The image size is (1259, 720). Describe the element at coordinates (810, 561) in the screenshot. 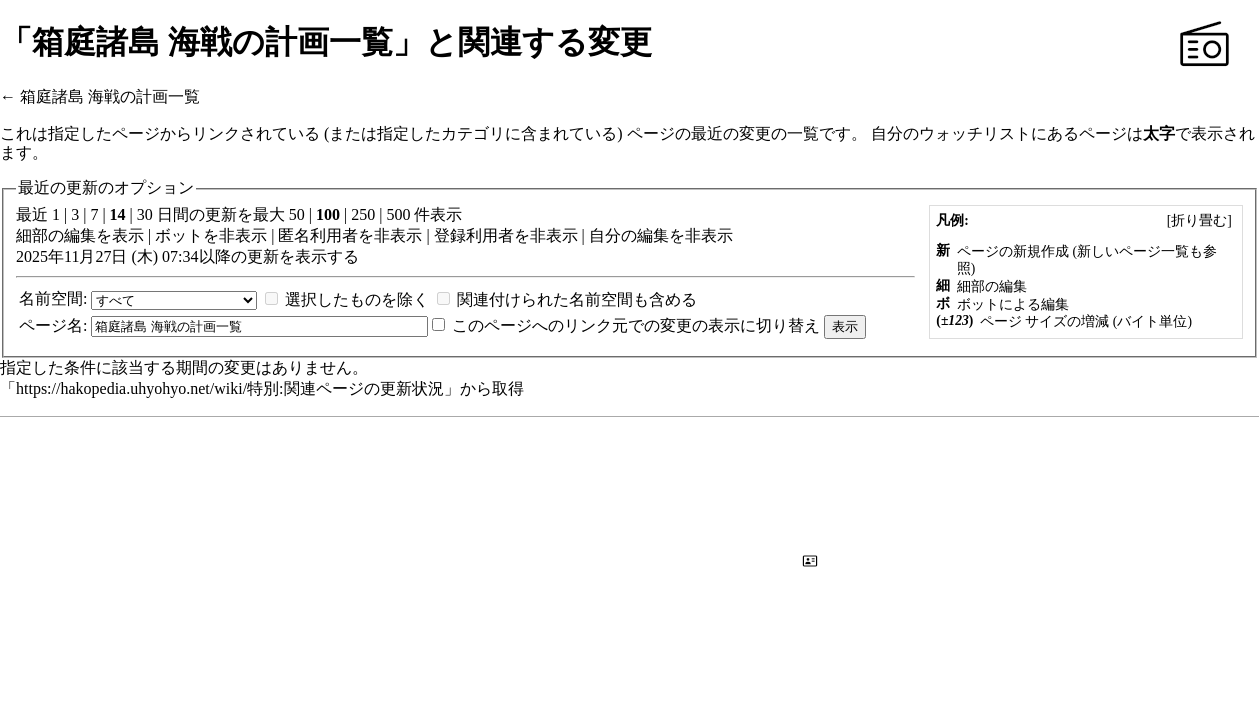

I see `view contact information` at that location.